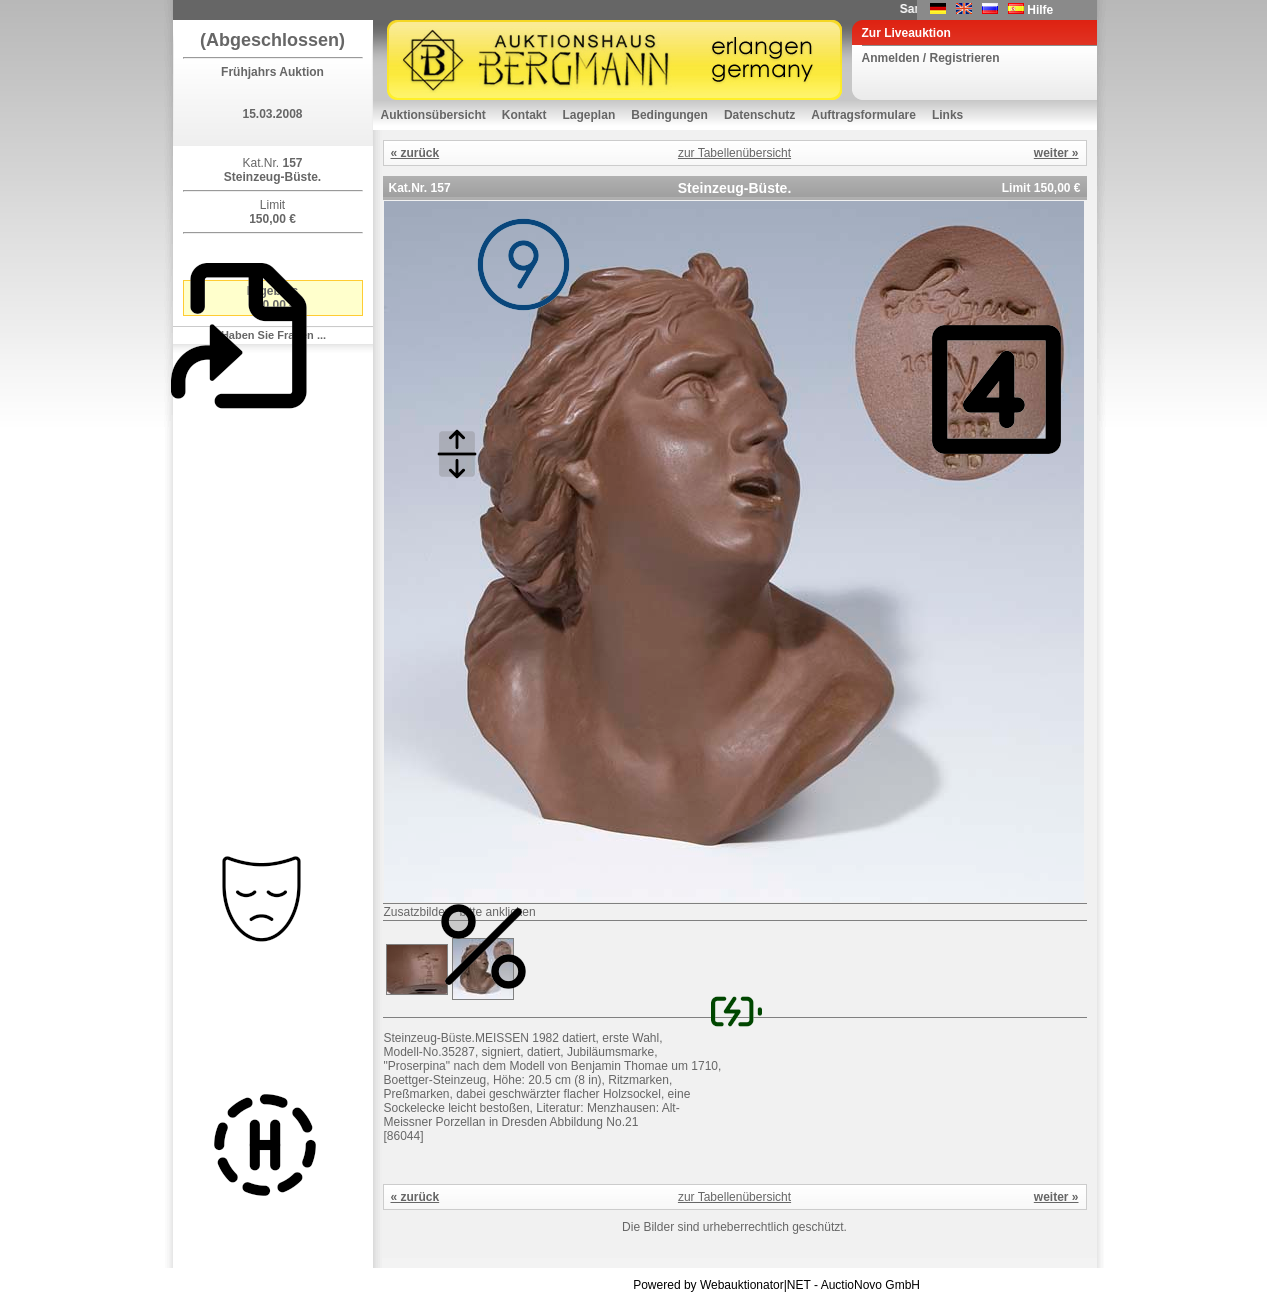  What do you see at coordinates (523, 264) in the screenshot?
I see `indicates nine items or notifications` at bounding box center [523, 264].